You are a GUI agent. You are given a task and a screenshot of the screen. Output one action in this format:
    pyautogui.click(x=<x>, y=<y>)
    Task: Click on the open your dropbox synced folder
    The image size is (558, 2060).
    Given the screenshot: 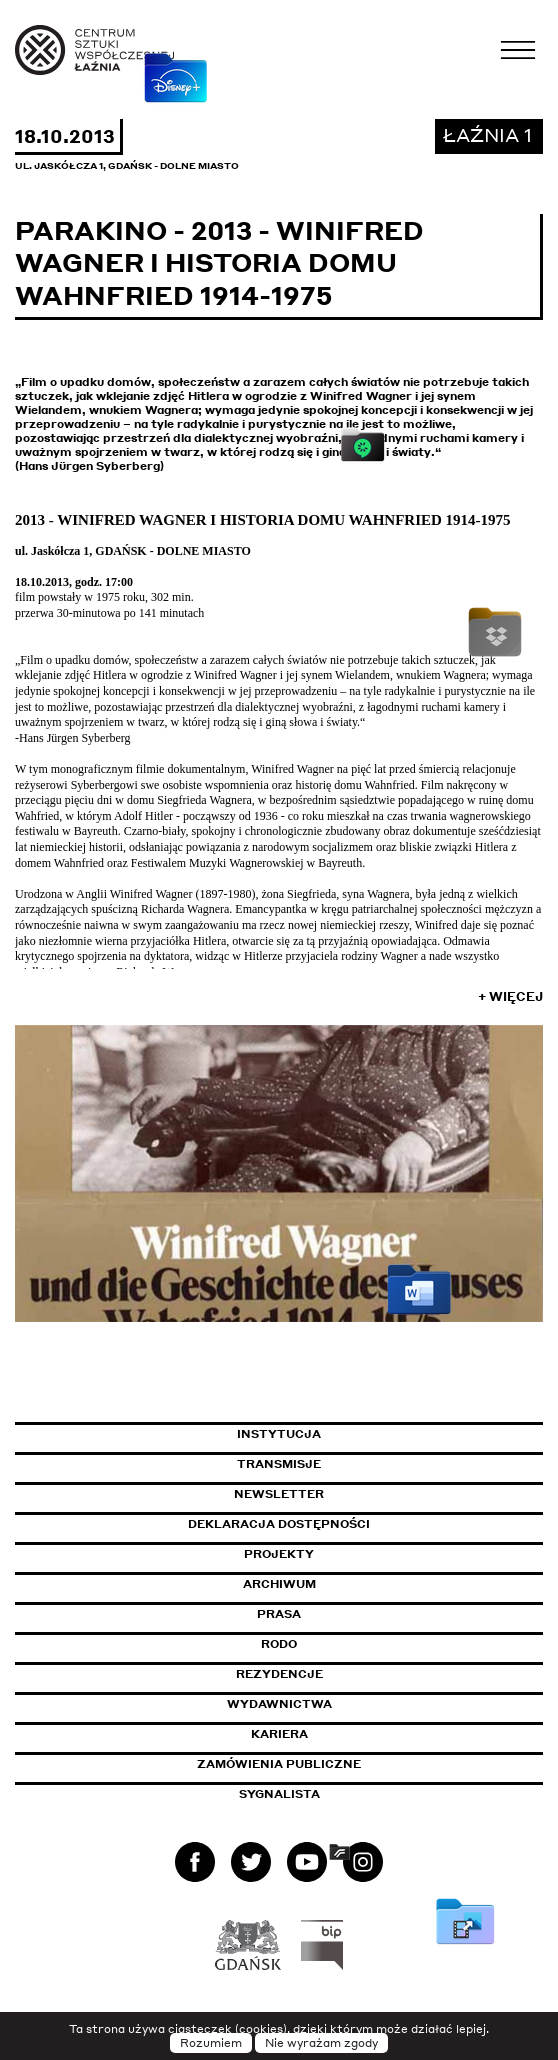 What is the action you would take?
    pyautogui.click(x=495, y=632)
    